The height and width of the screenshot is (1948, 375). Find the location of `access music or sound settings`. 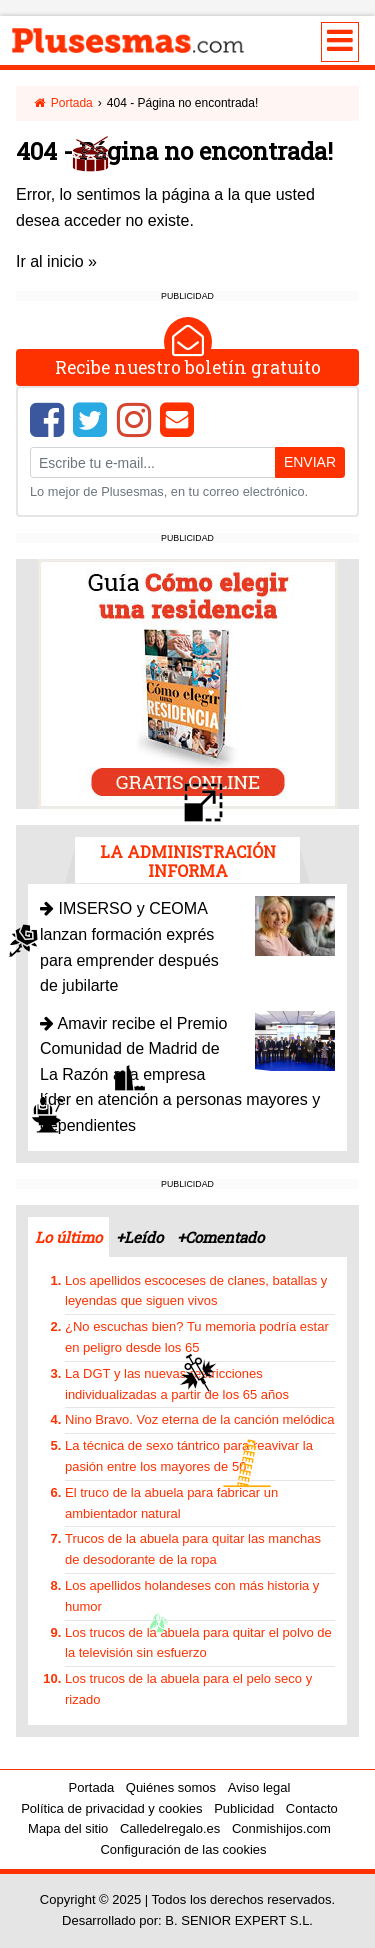

access music or sound settings is located at coordinates (90, 153).